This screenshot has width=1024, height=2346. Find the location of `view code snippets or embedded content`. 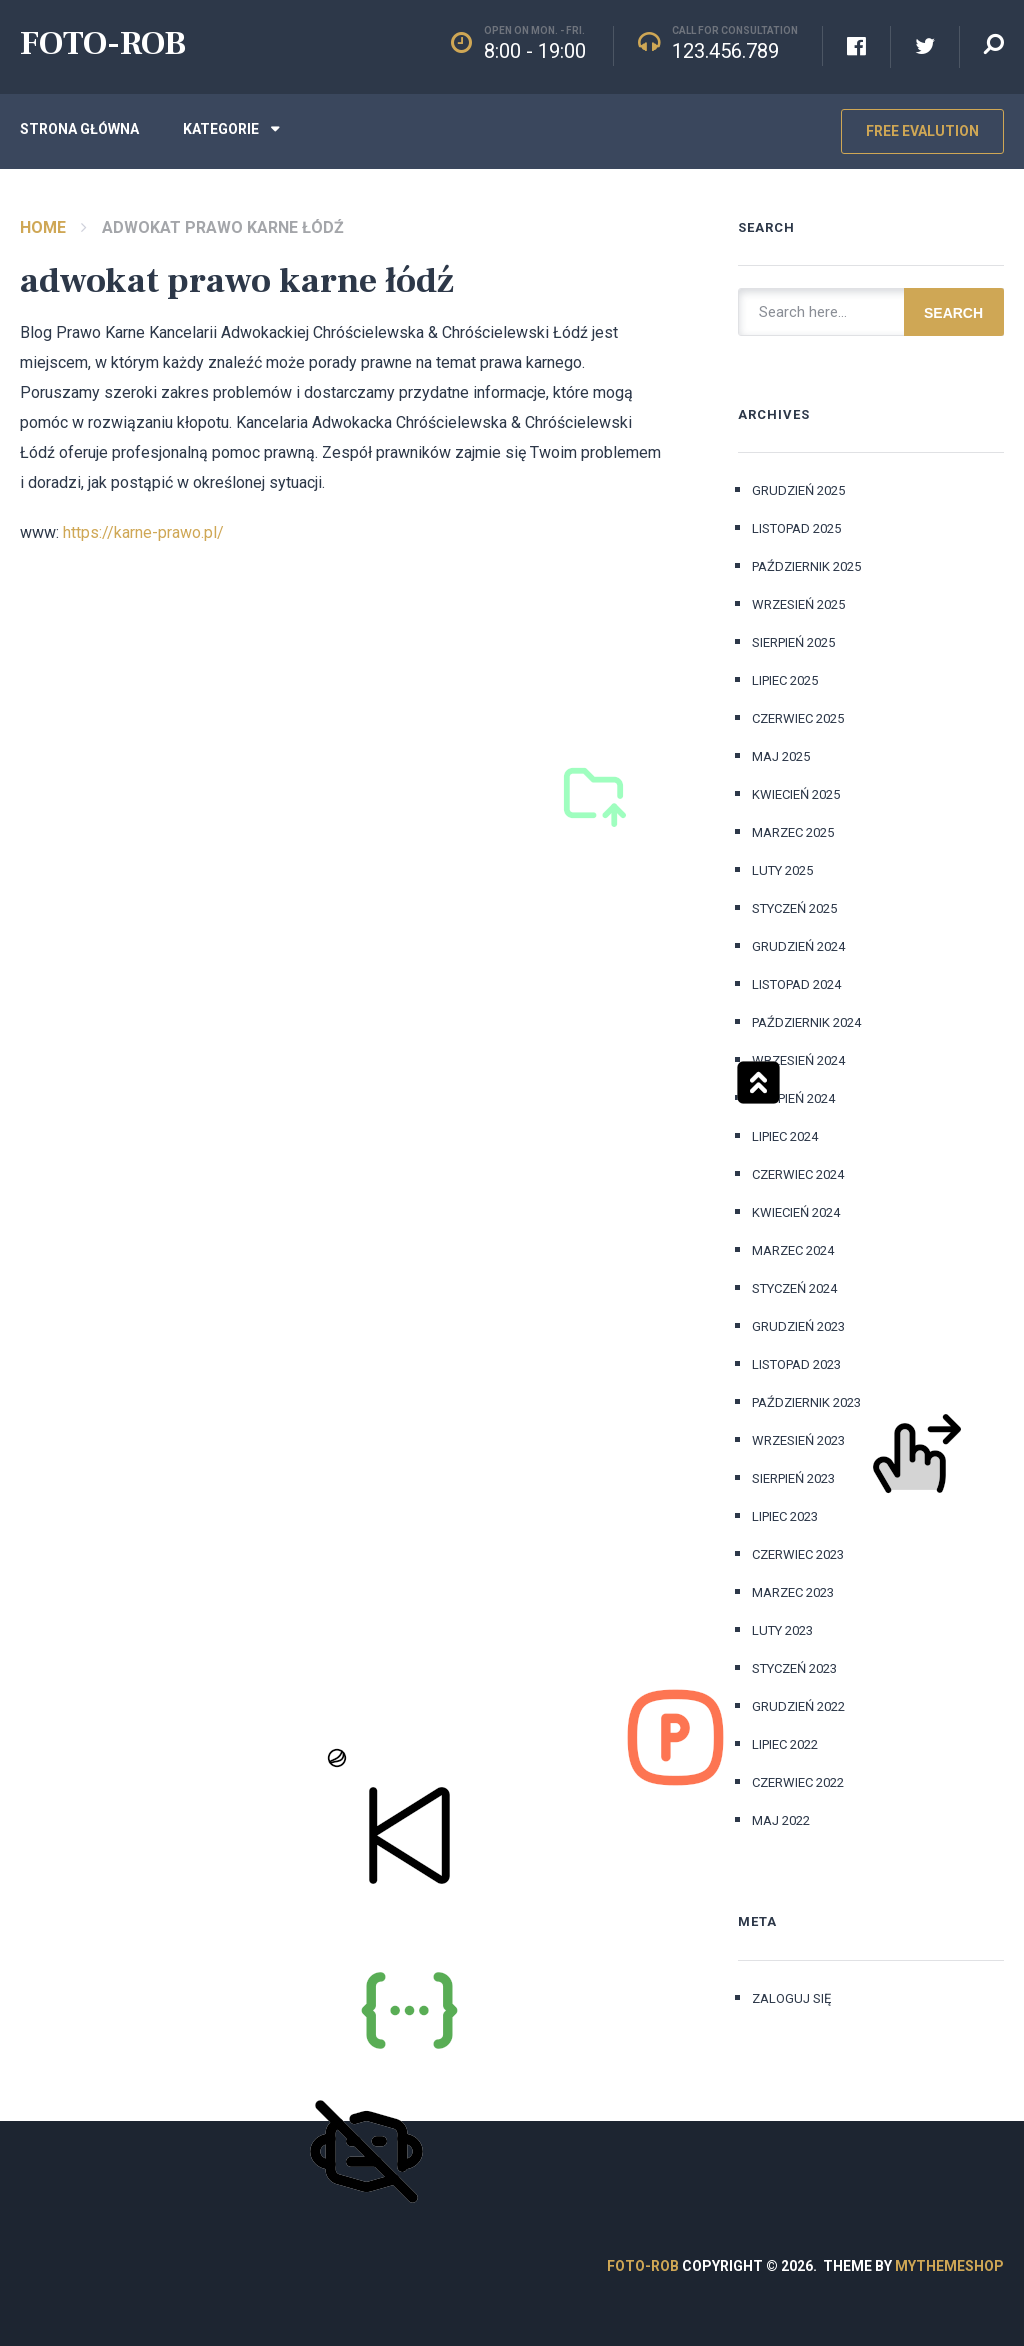

view code snippets or embedded content is located at coordinates (409, 2010).